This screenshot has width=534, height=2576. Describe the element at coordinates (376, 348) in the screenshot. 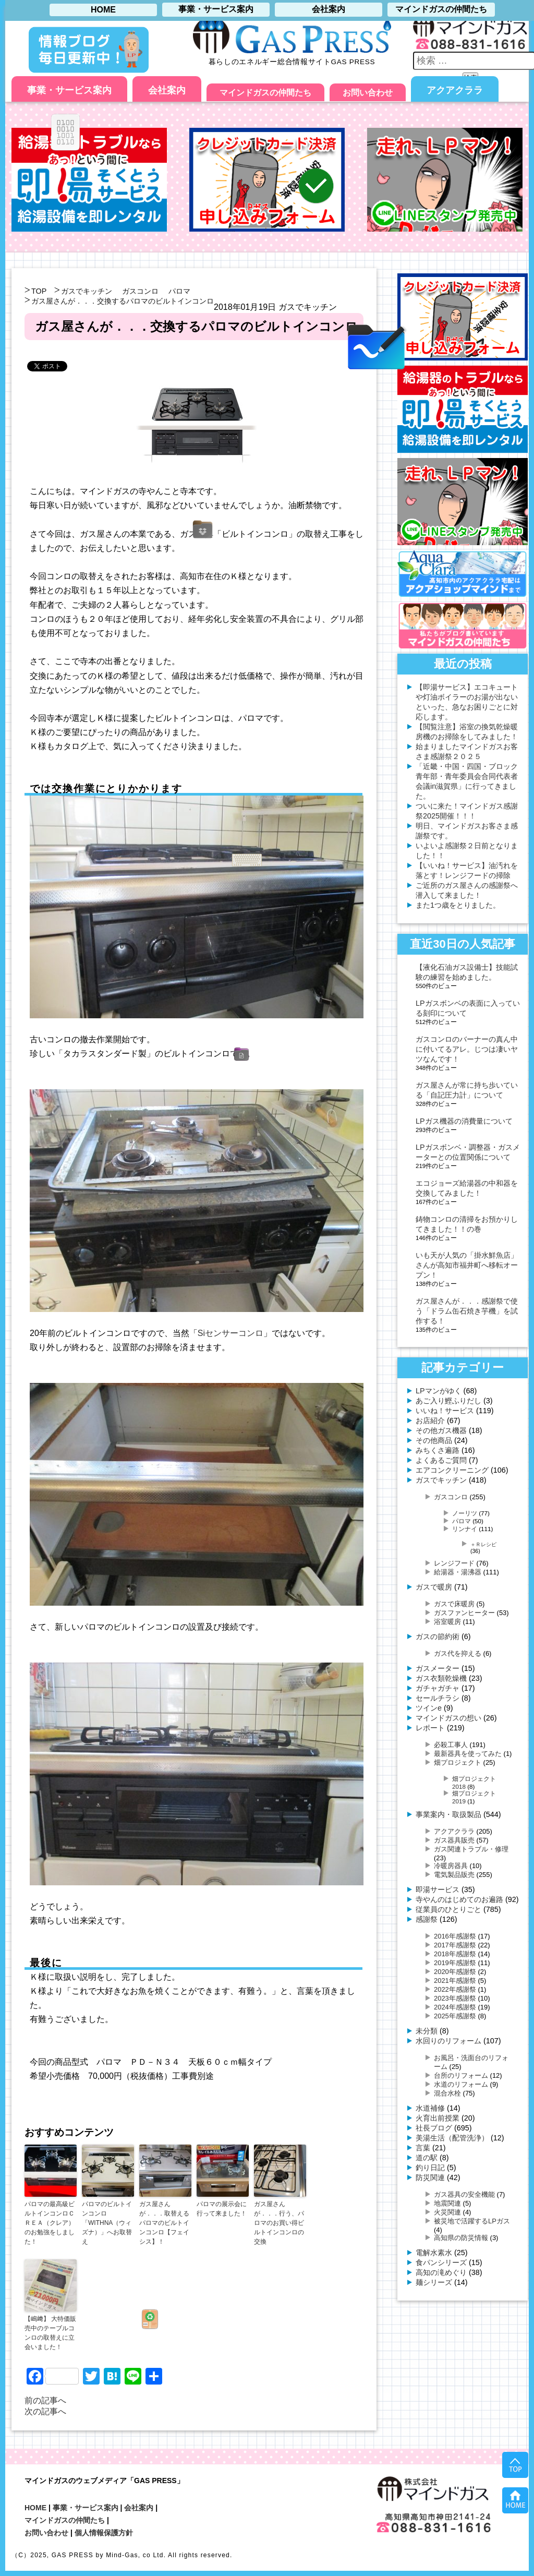

I see `open microsoft whiteboard files folder` at that location.